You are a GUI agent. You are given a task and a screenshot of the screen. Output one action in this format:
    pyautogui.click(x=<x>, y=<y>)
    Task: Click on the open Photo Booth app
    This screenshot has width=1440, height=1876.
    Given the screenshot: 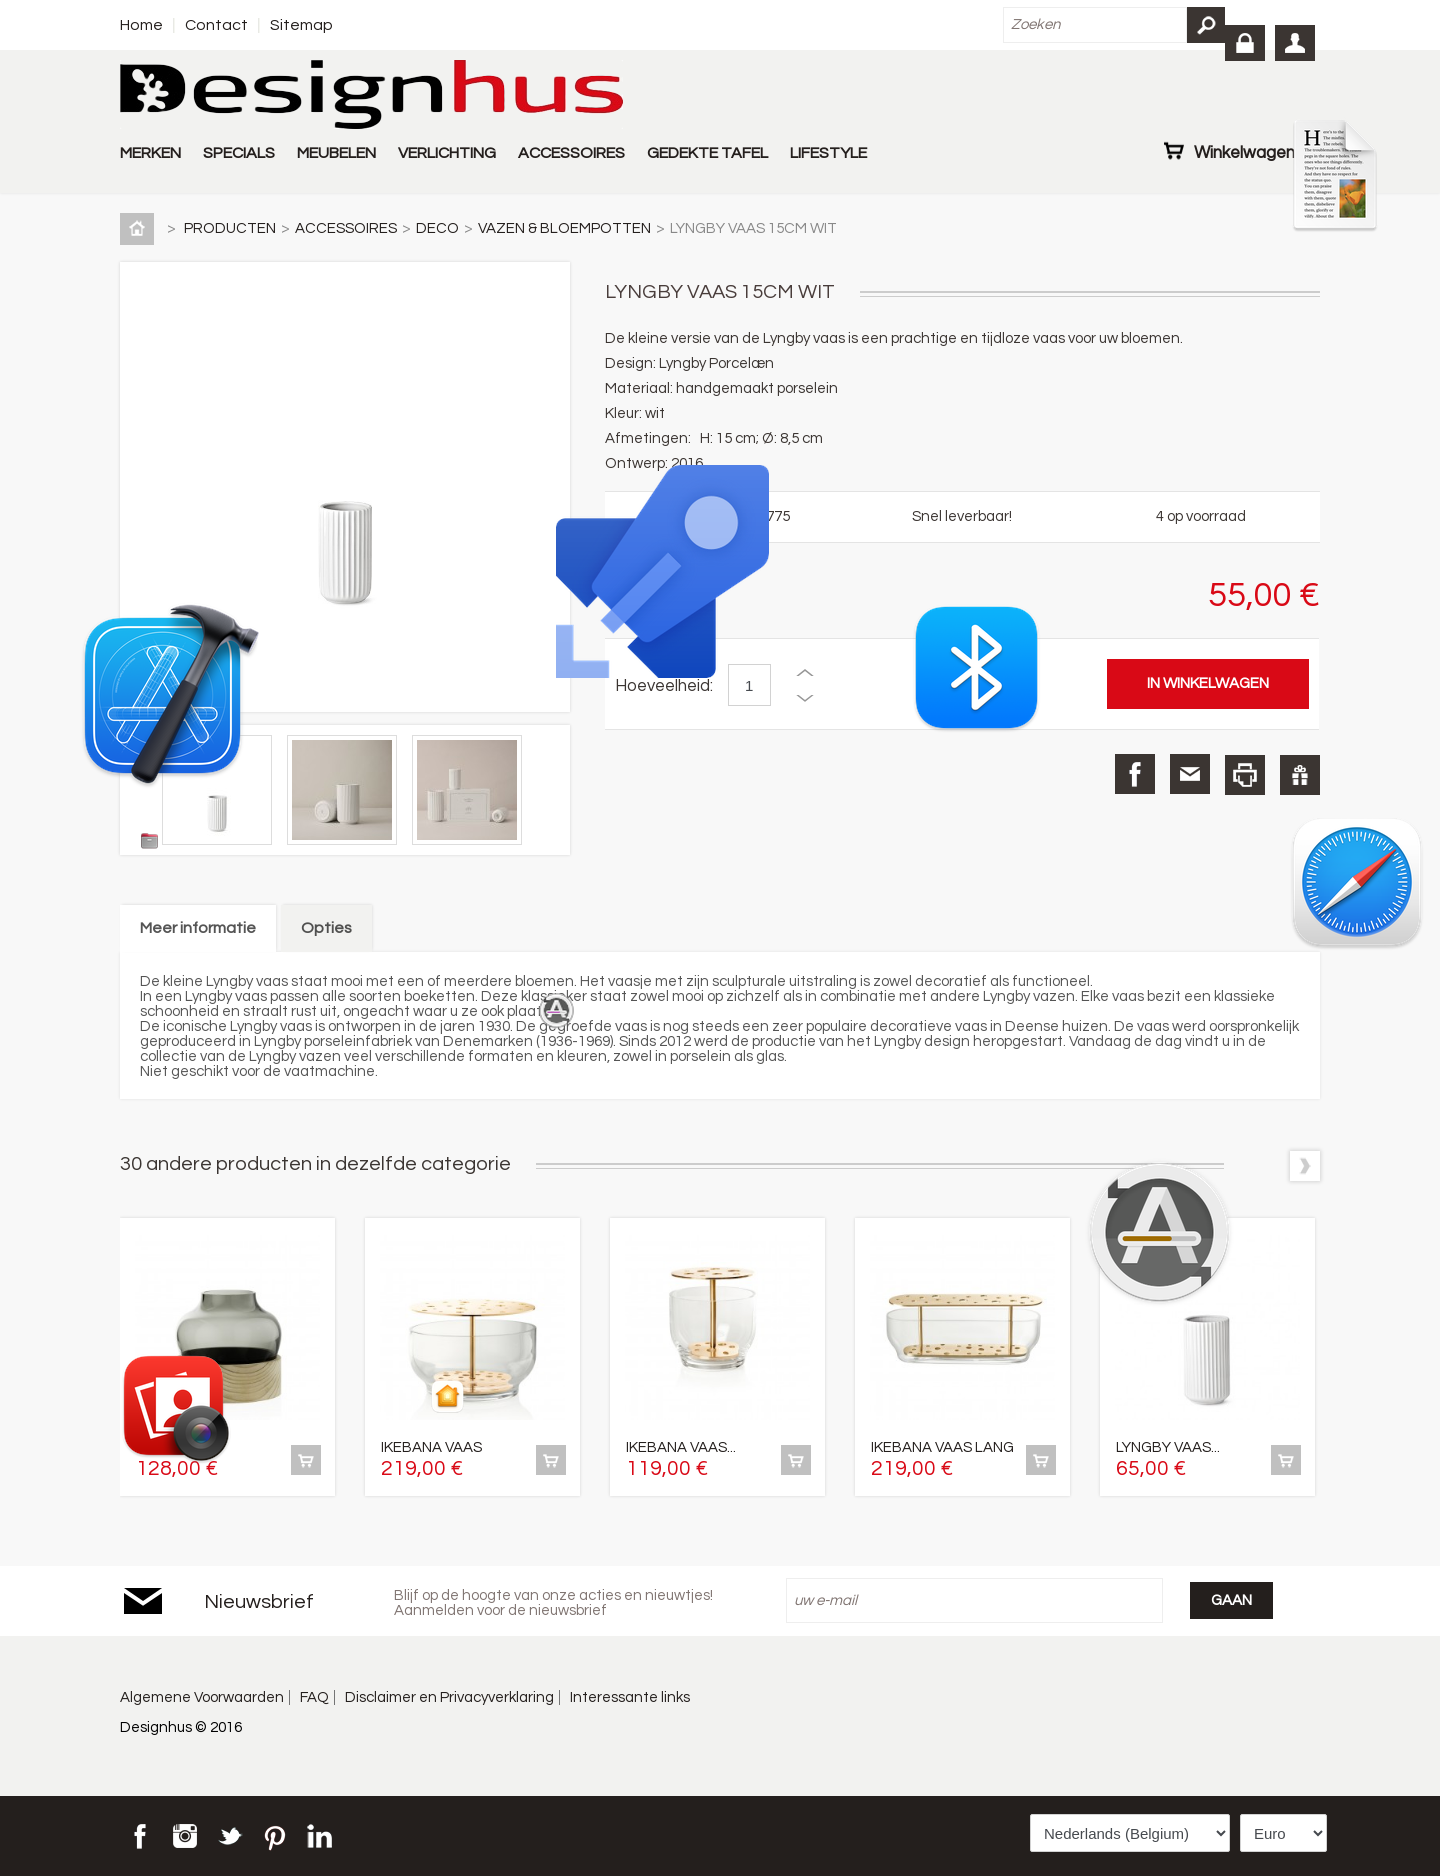 What is the action you would take?
    pyautogui.click(x=173, y=1405)
    